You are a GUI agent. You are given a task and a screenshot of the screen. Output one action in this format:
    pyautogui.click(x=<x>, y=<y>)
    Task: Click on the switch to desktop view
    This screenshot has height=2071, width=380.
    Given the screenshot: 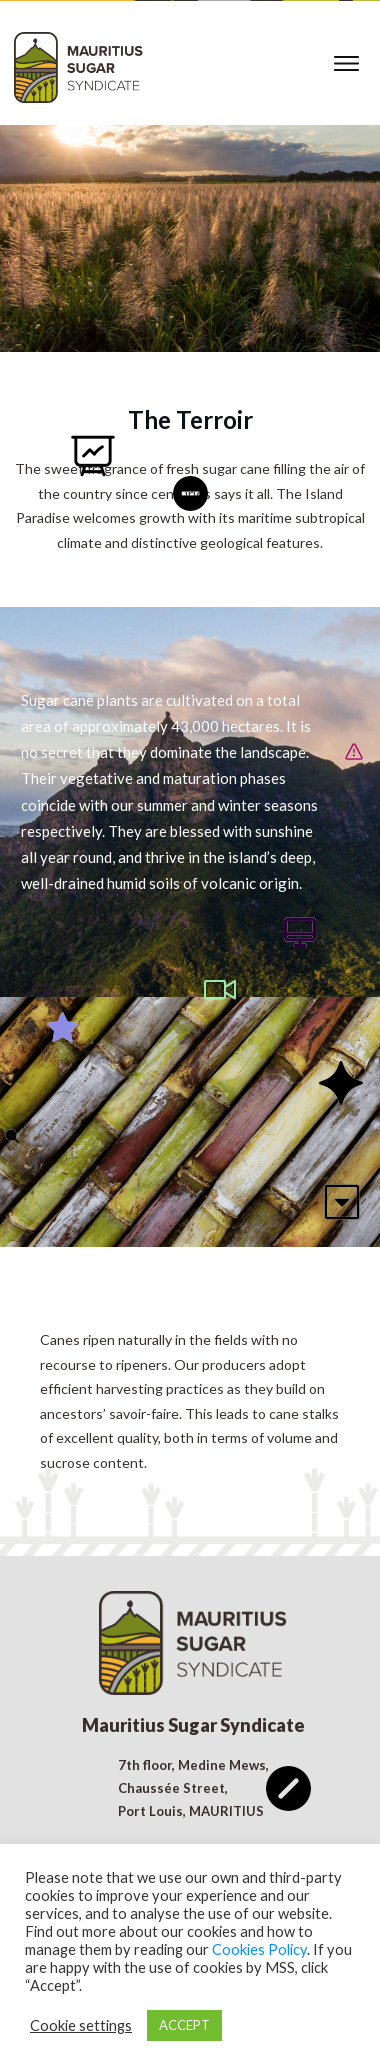 What is the action you would take?
    pyautogui.click(x=300, y=931)
    